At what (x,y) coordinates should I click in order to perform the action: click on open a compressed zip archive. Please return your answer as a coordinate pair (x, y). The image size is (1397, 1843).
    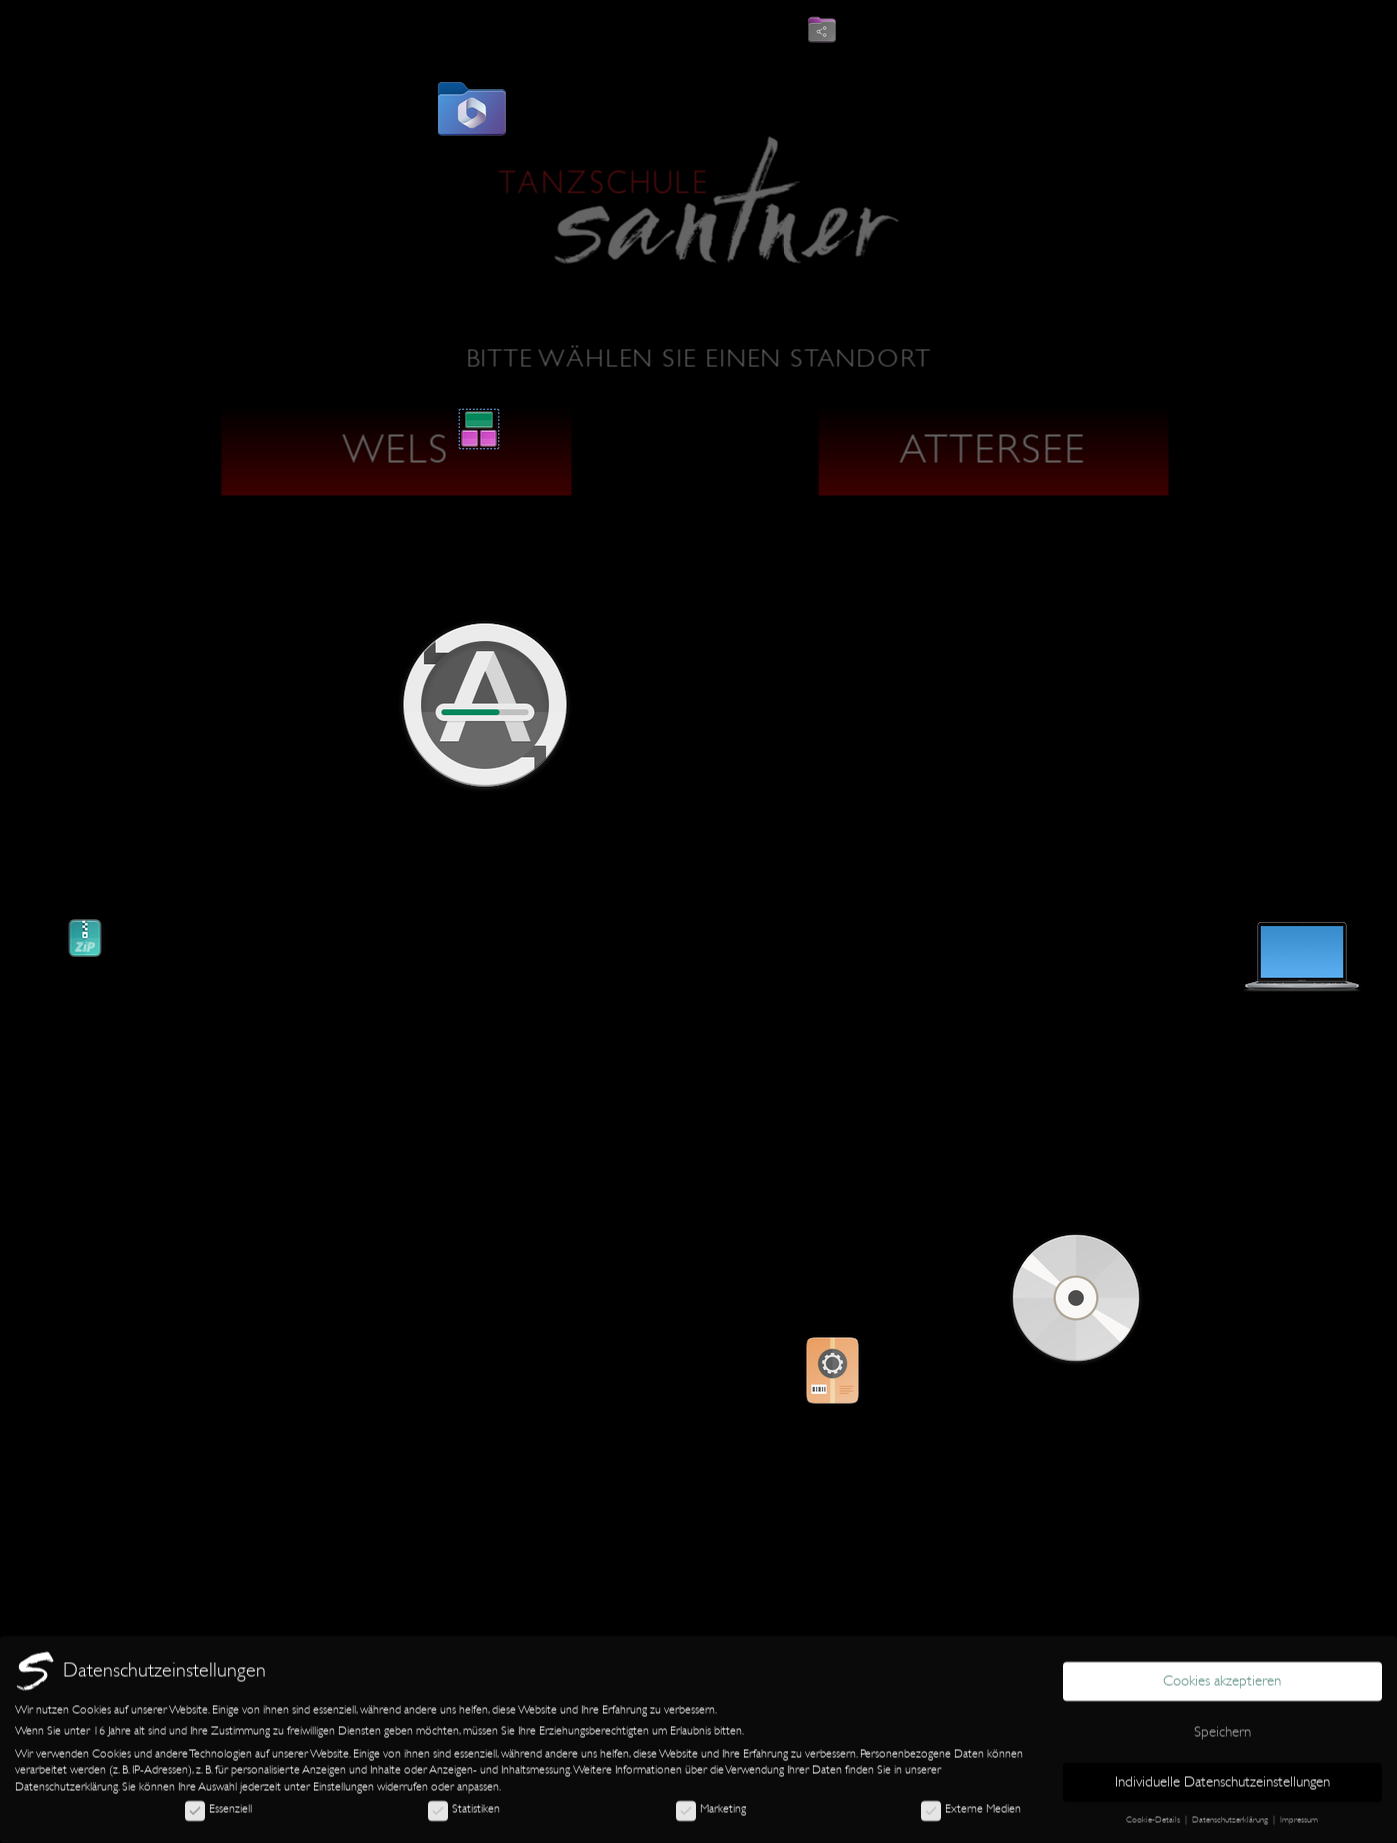
    Looking at the image, I should click on (85, 938).